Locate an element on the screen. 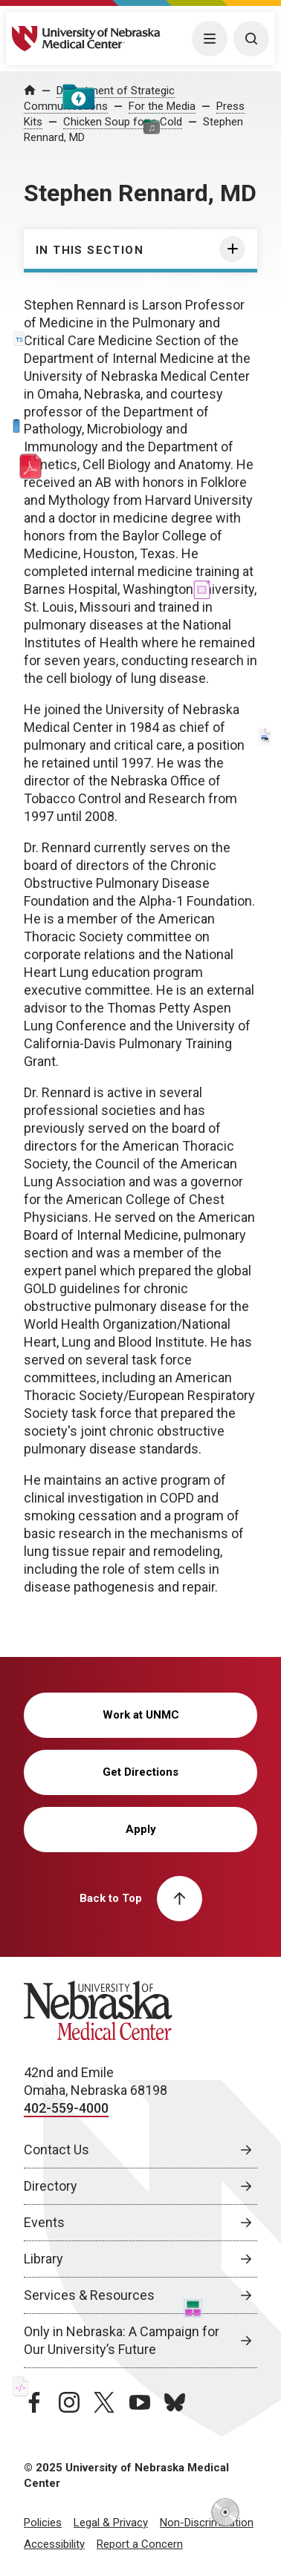  a generic image file is located at coordinates (264, 736).